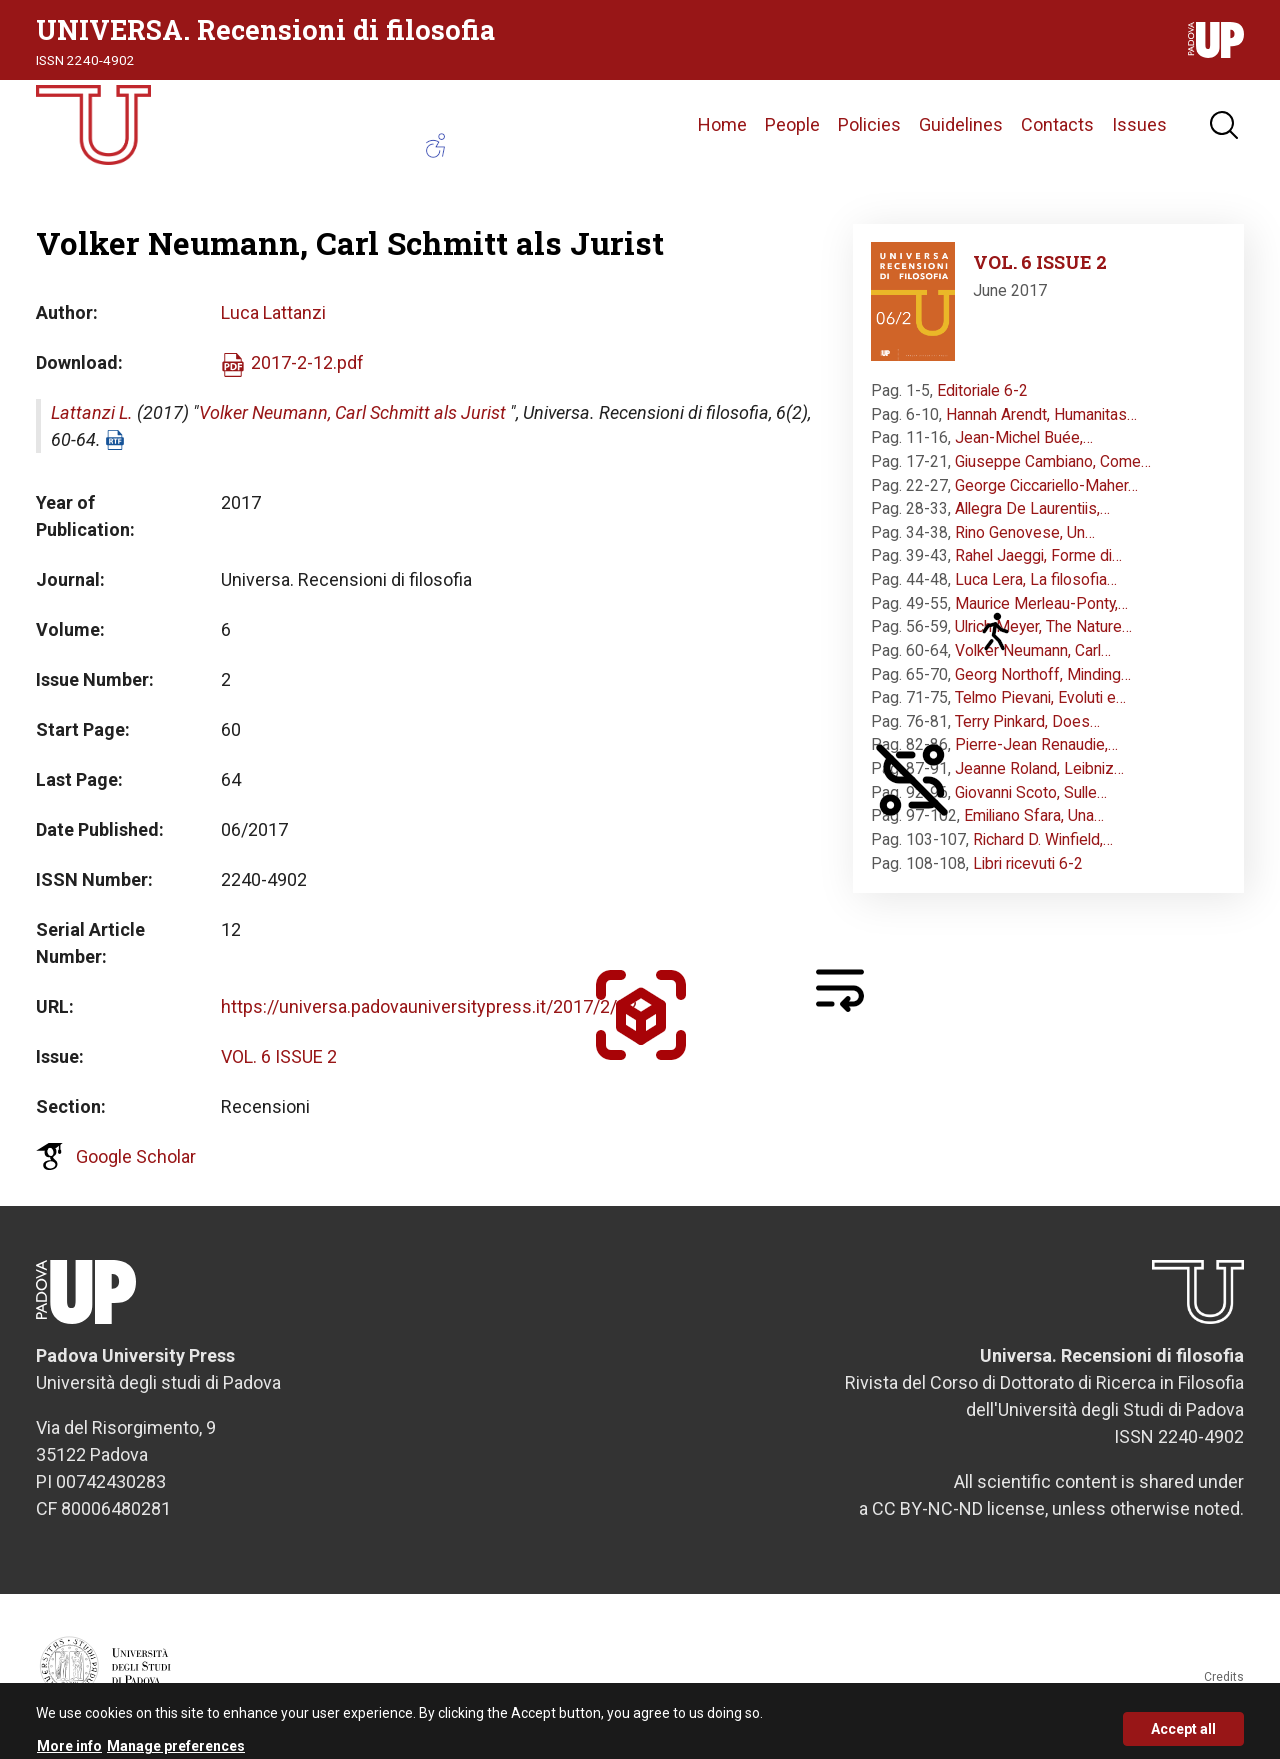  I want to click on toggle text wrapping in a document or editor, so click(840, 988).